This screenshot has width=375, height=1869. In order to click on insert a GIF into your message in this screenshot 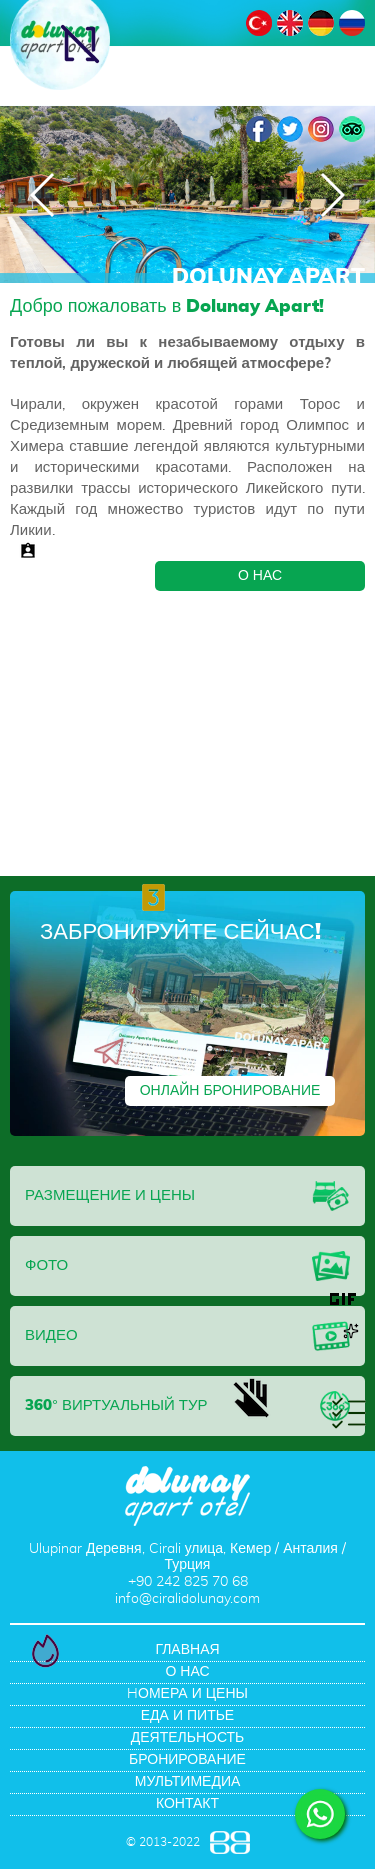, I will do `click(343, 1299)`.